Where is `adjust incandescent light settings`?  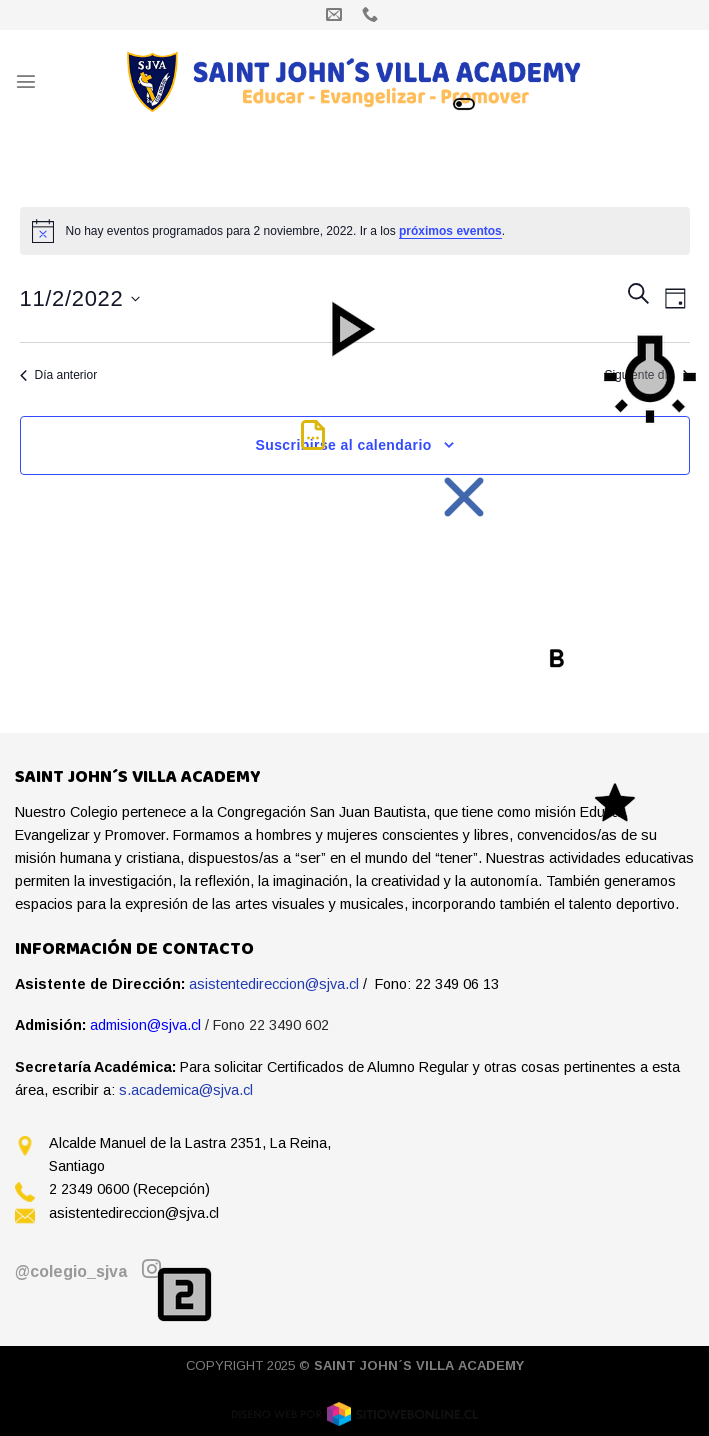 adjust incandescent light settings is located at coordinates (650, 377).